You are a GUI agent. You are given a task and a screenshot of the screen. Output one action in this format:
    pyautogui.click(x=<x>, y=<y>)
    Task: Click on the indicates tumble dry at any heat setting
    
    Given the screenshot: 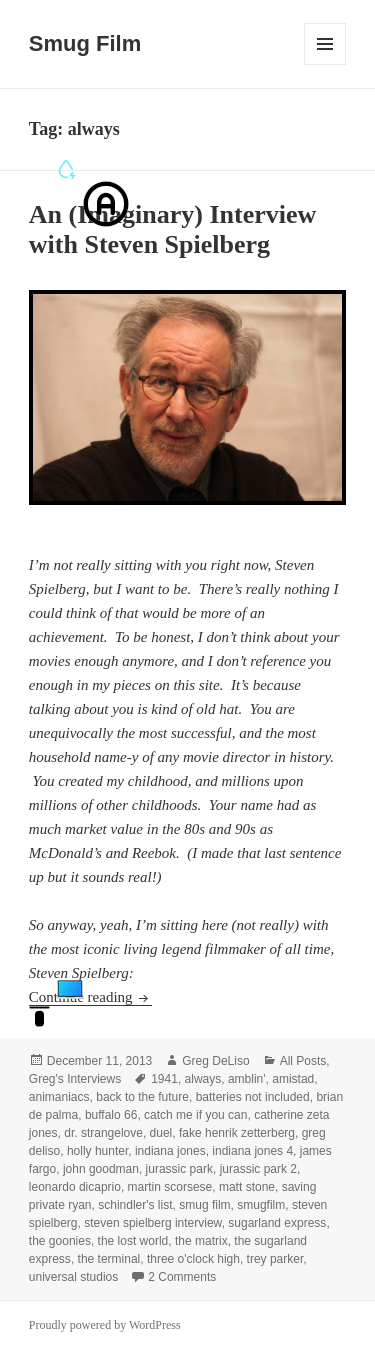 What is the action you would take?
    pyautogui.click(x=106, y=204)
    